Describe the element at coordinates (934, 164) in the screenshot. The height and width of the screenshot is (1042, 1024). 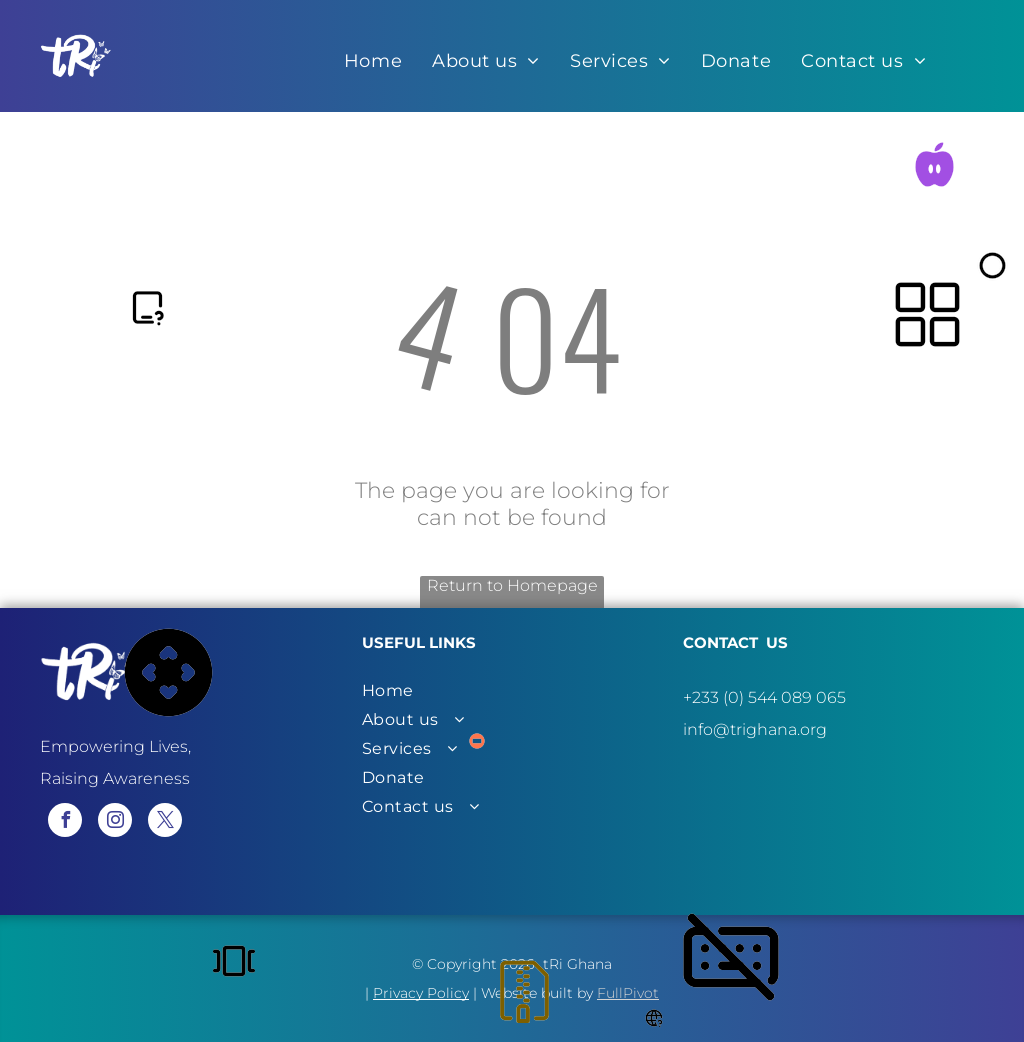
I see `view nutrition information` at that location.